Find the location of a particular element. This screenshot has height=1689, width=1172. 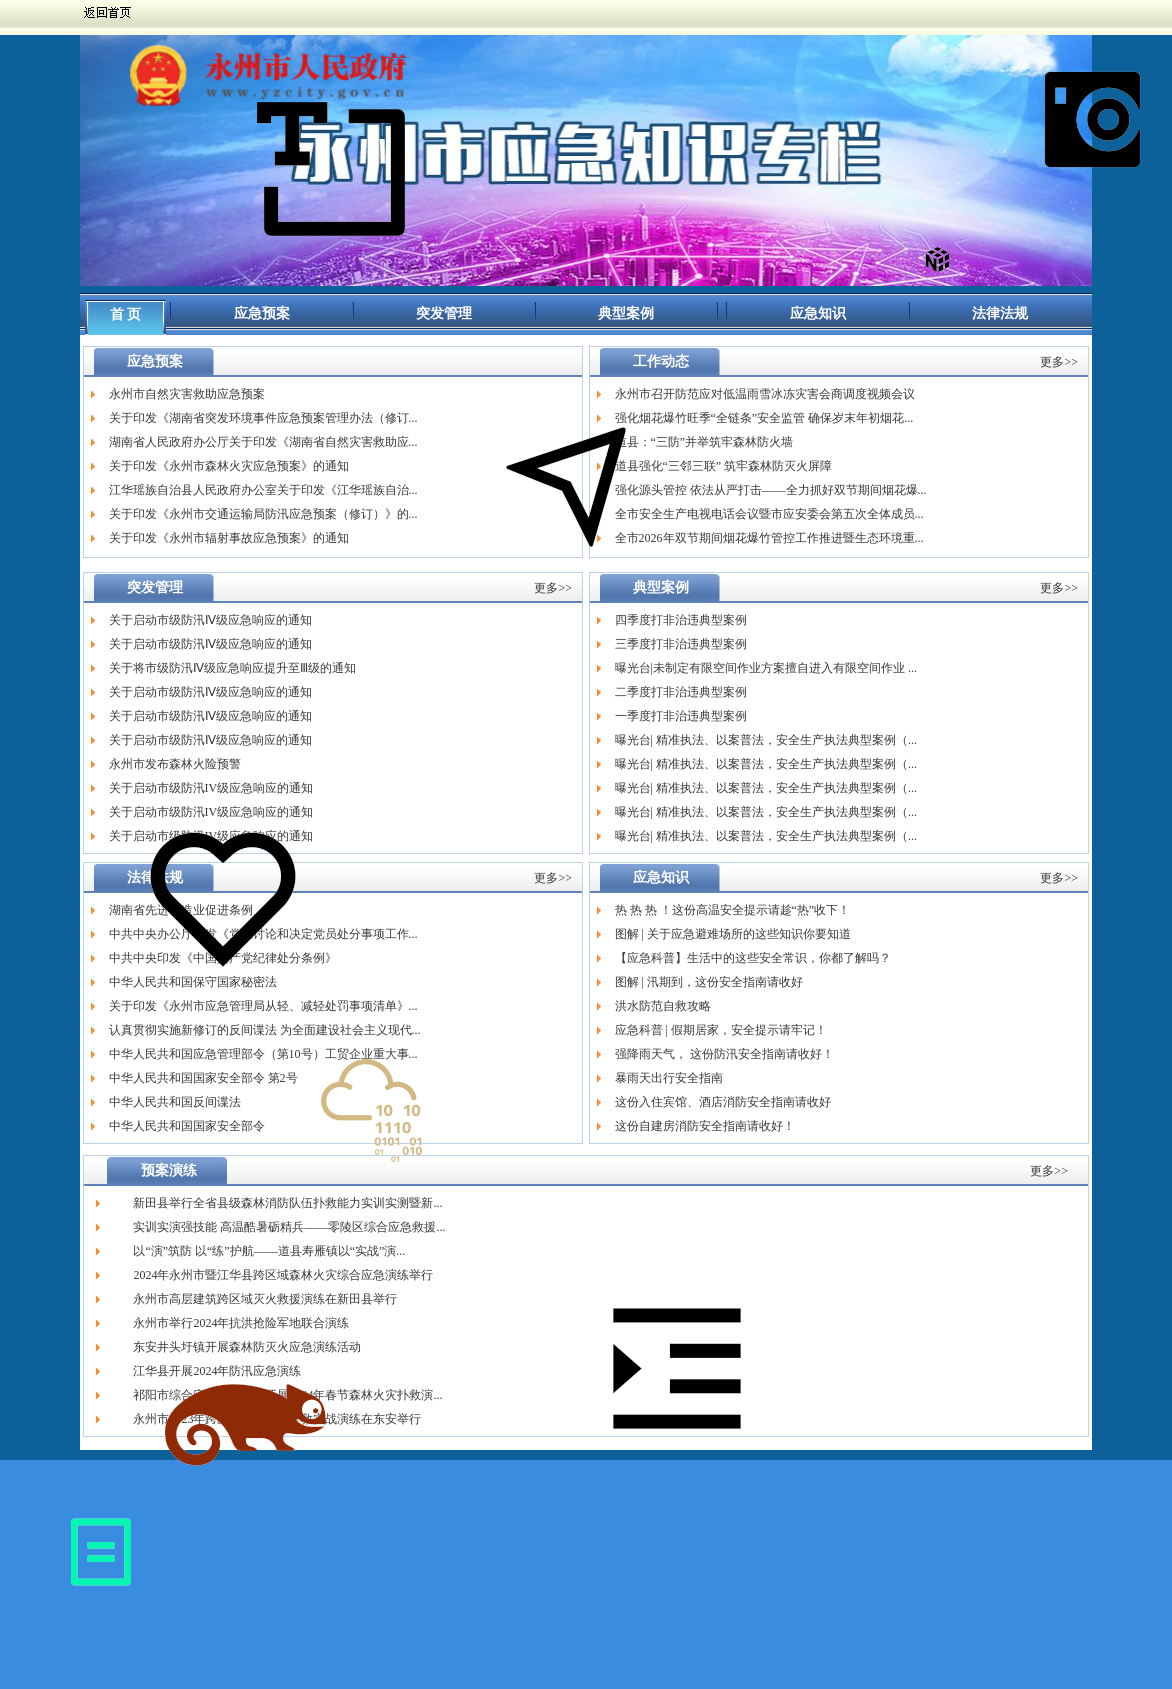

increase text indentation is located at coordinates (677, 1365).